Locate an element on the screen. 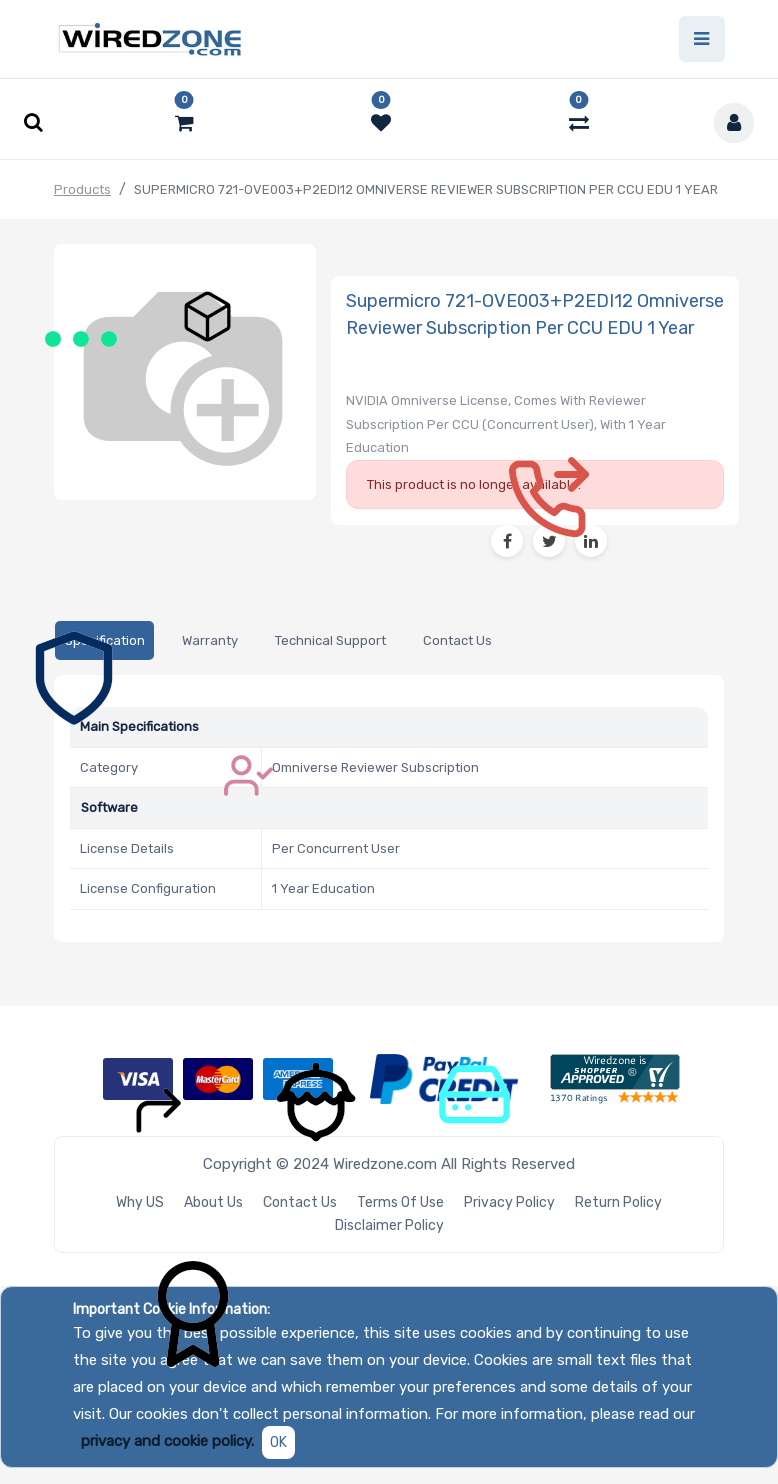  access local storage or hard drive is located at coordinates (474, 1094).